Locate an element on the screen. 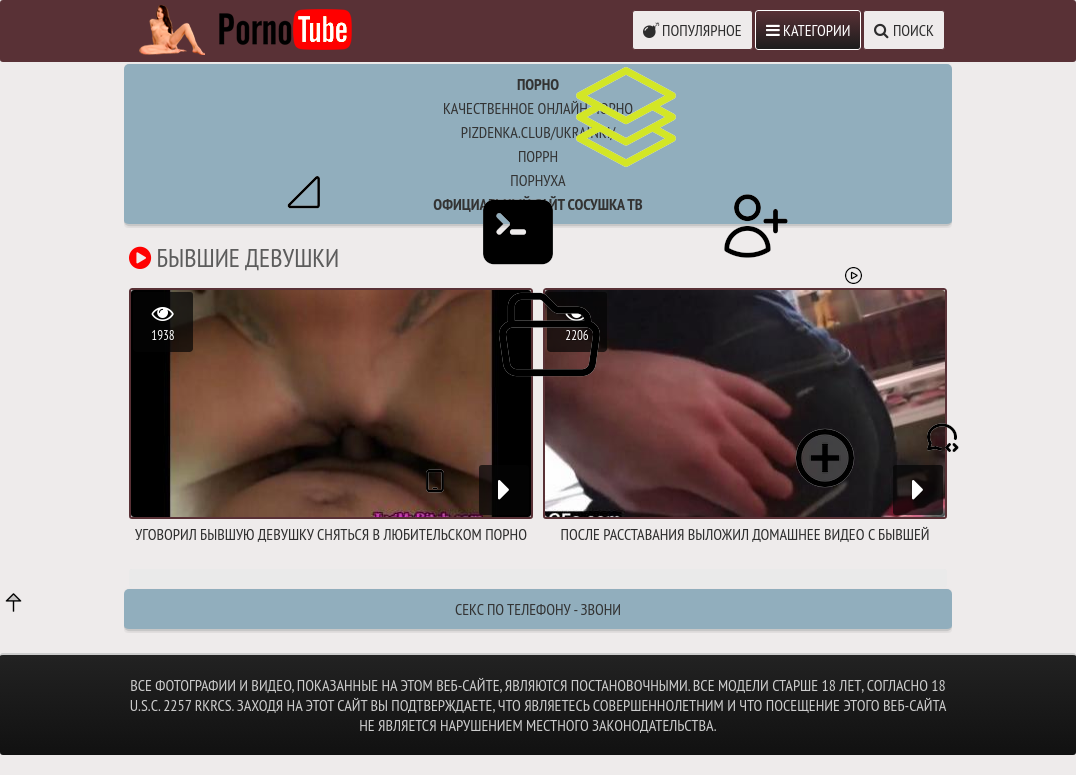 The width and height of the screenshot is (1076, 775). indicates no cellular signal available is located at coordinates (306, 193).